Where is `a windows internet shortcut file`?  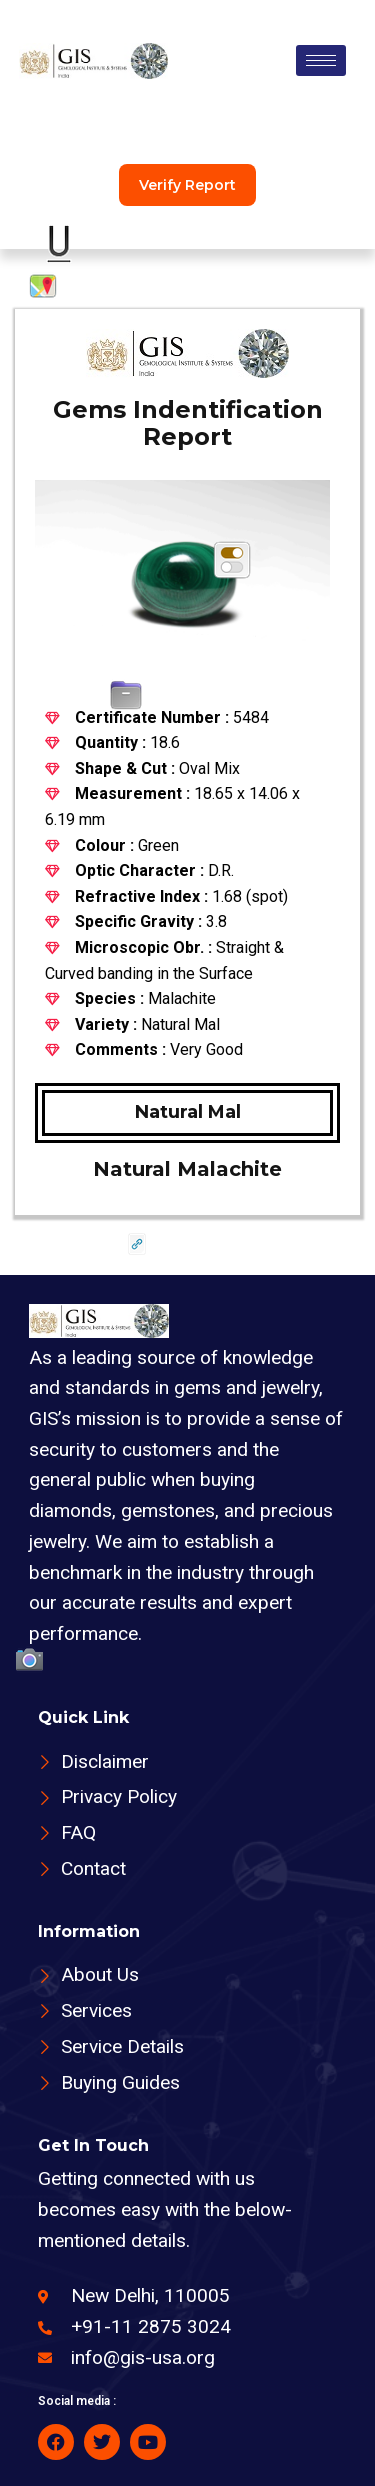
a windows internet shortcut file is located at coordinates (137, 1244).